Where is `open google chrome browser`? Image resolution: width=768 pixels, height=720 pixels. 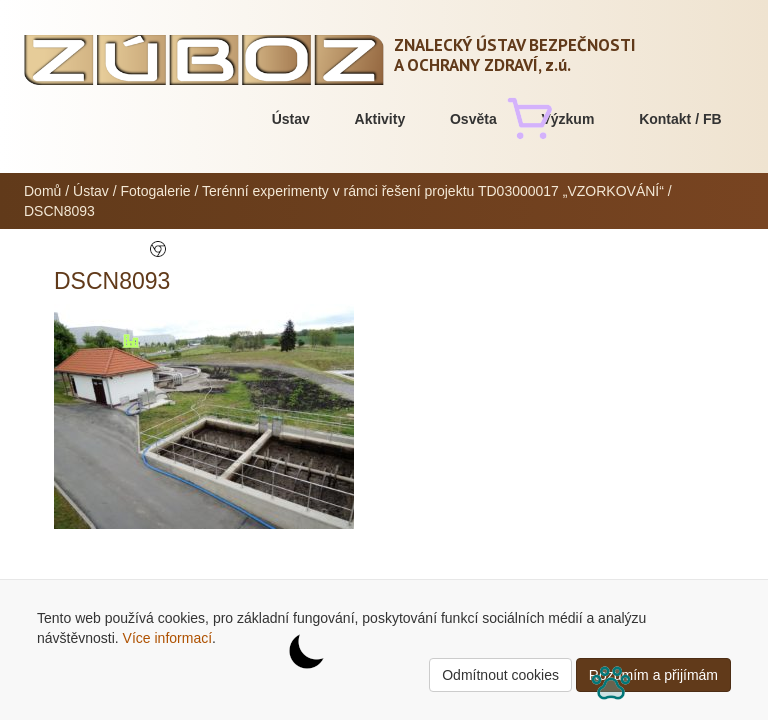
open google chrome browser is located at coordinates (158, 249).